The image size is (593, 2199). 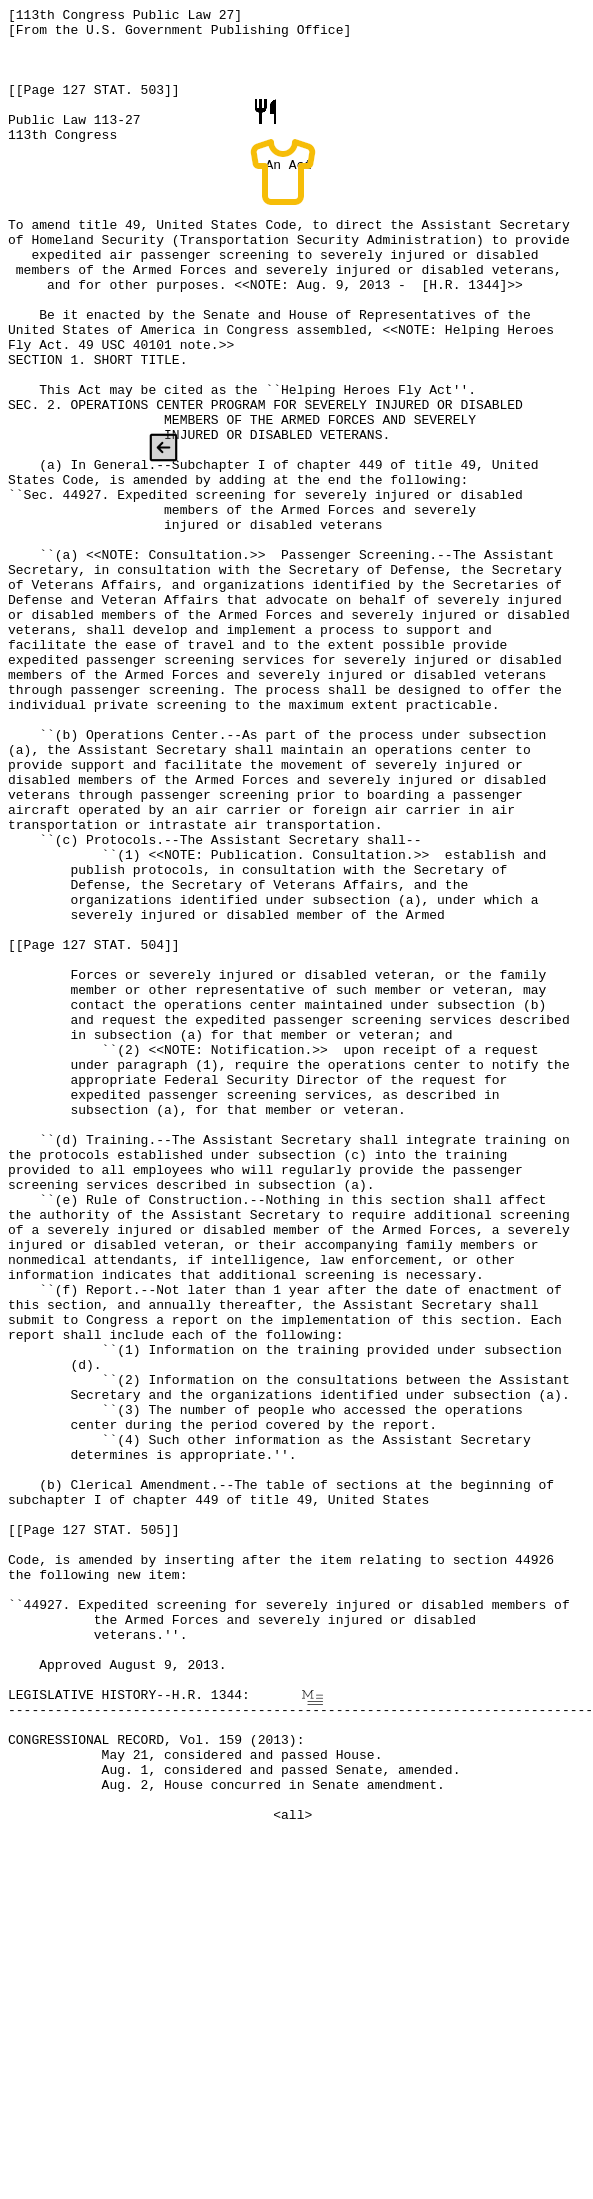 I want to click on find nearby restaurants, so click(x=265, y=111).